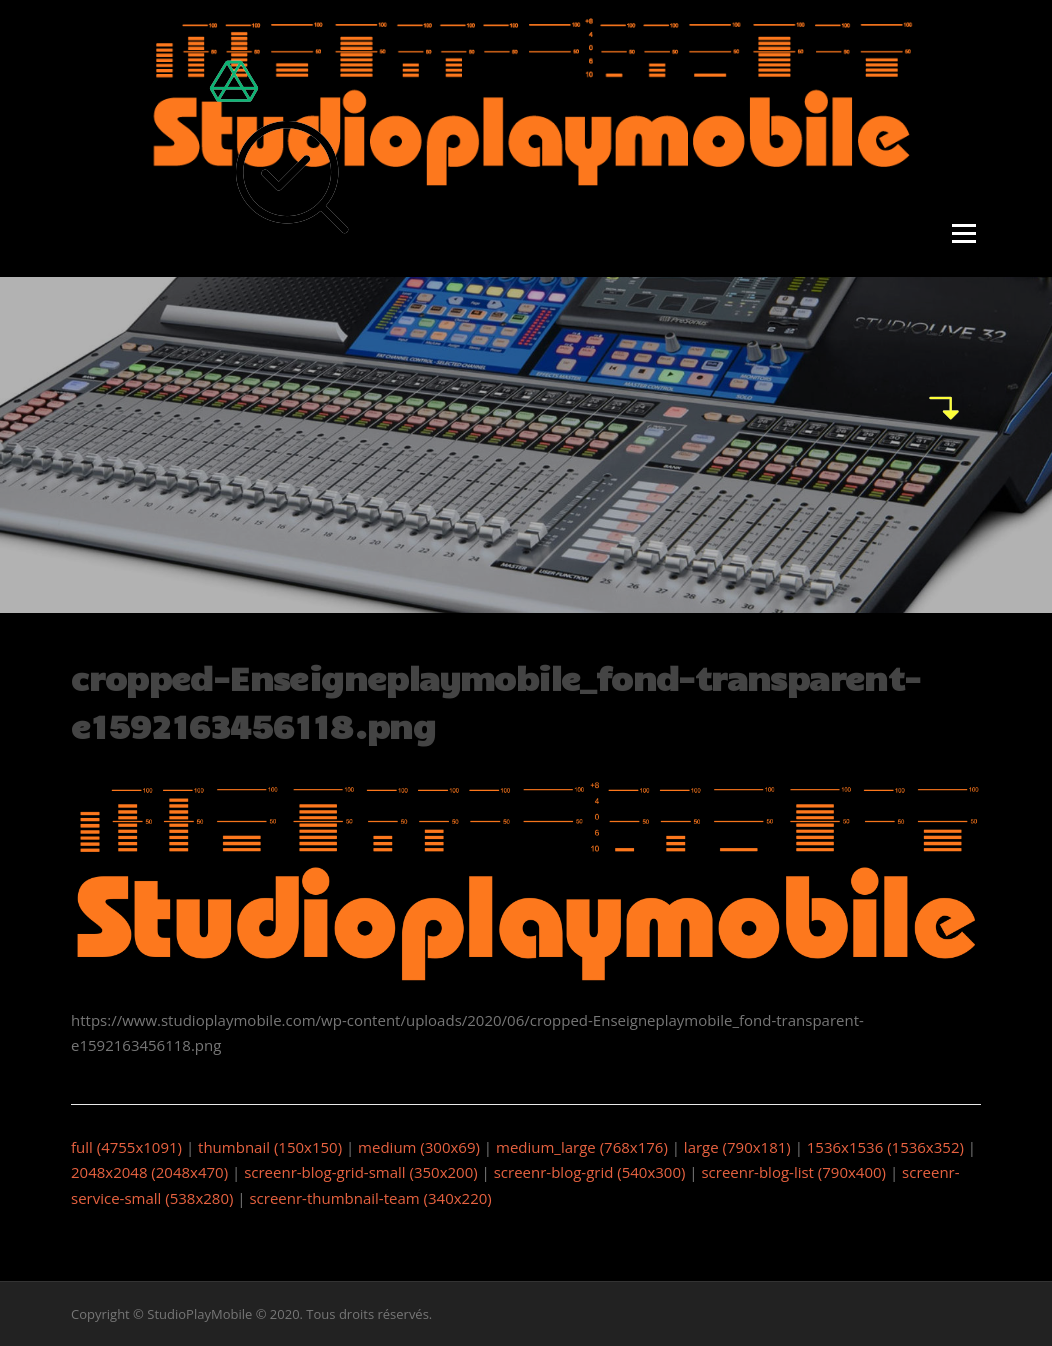 Image resolution: width=1052 pixels, height=1346 pixels. I want to click on code scan completed successfully, so click(294, 179).